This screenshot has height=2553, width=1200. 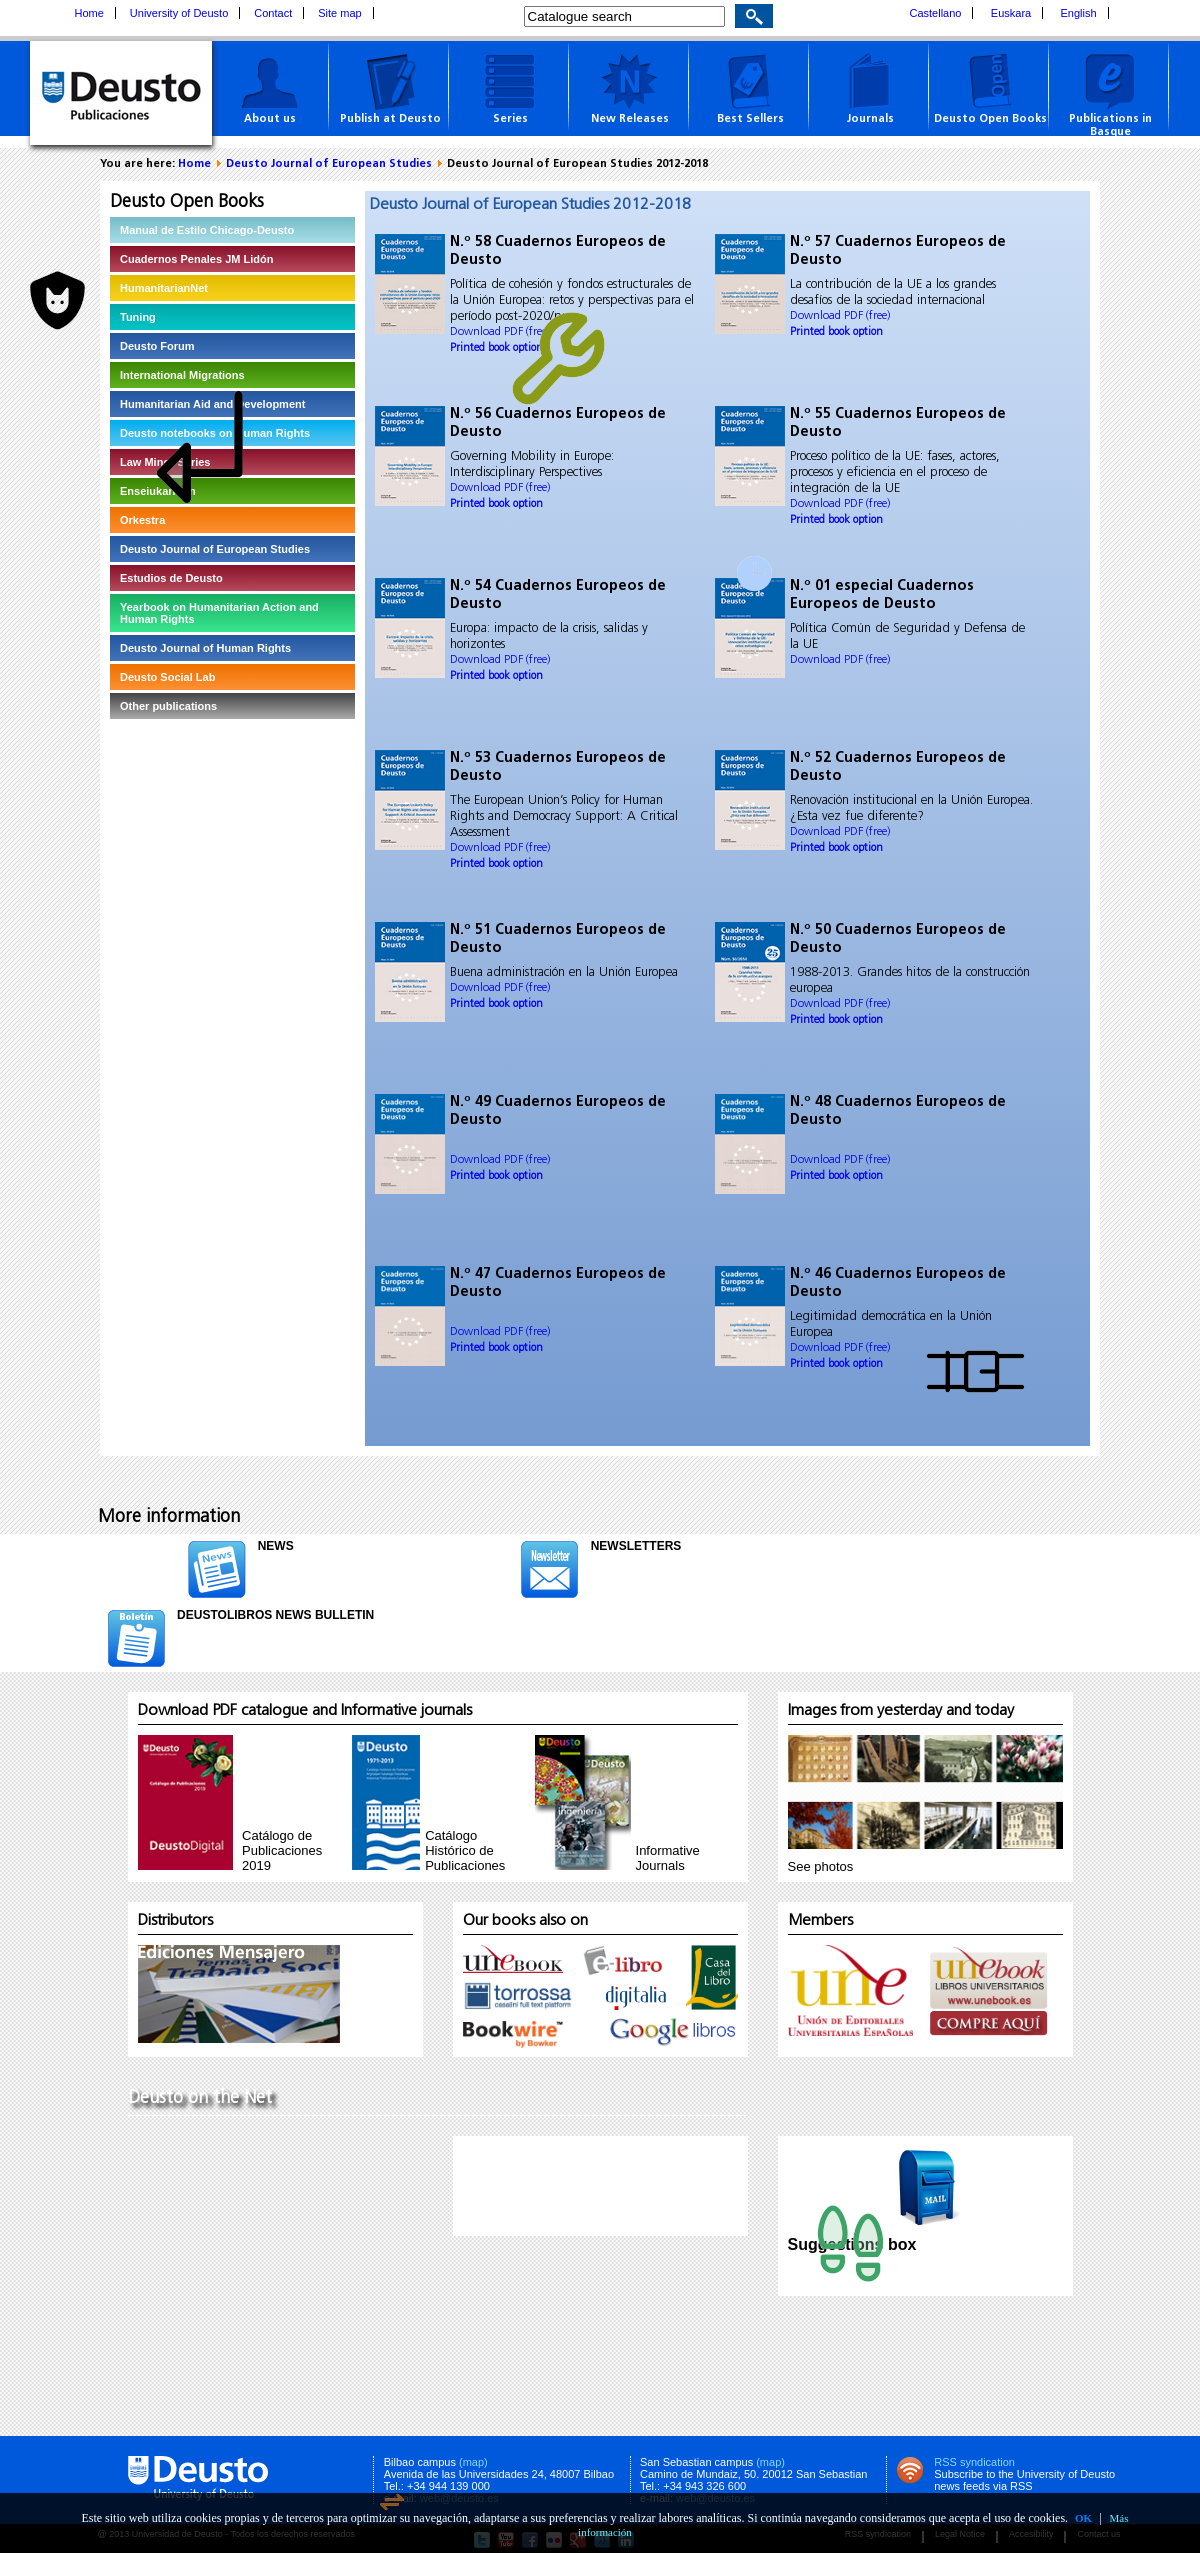 I want to click on switch or swap between two items, so click(x=392, y=2502).